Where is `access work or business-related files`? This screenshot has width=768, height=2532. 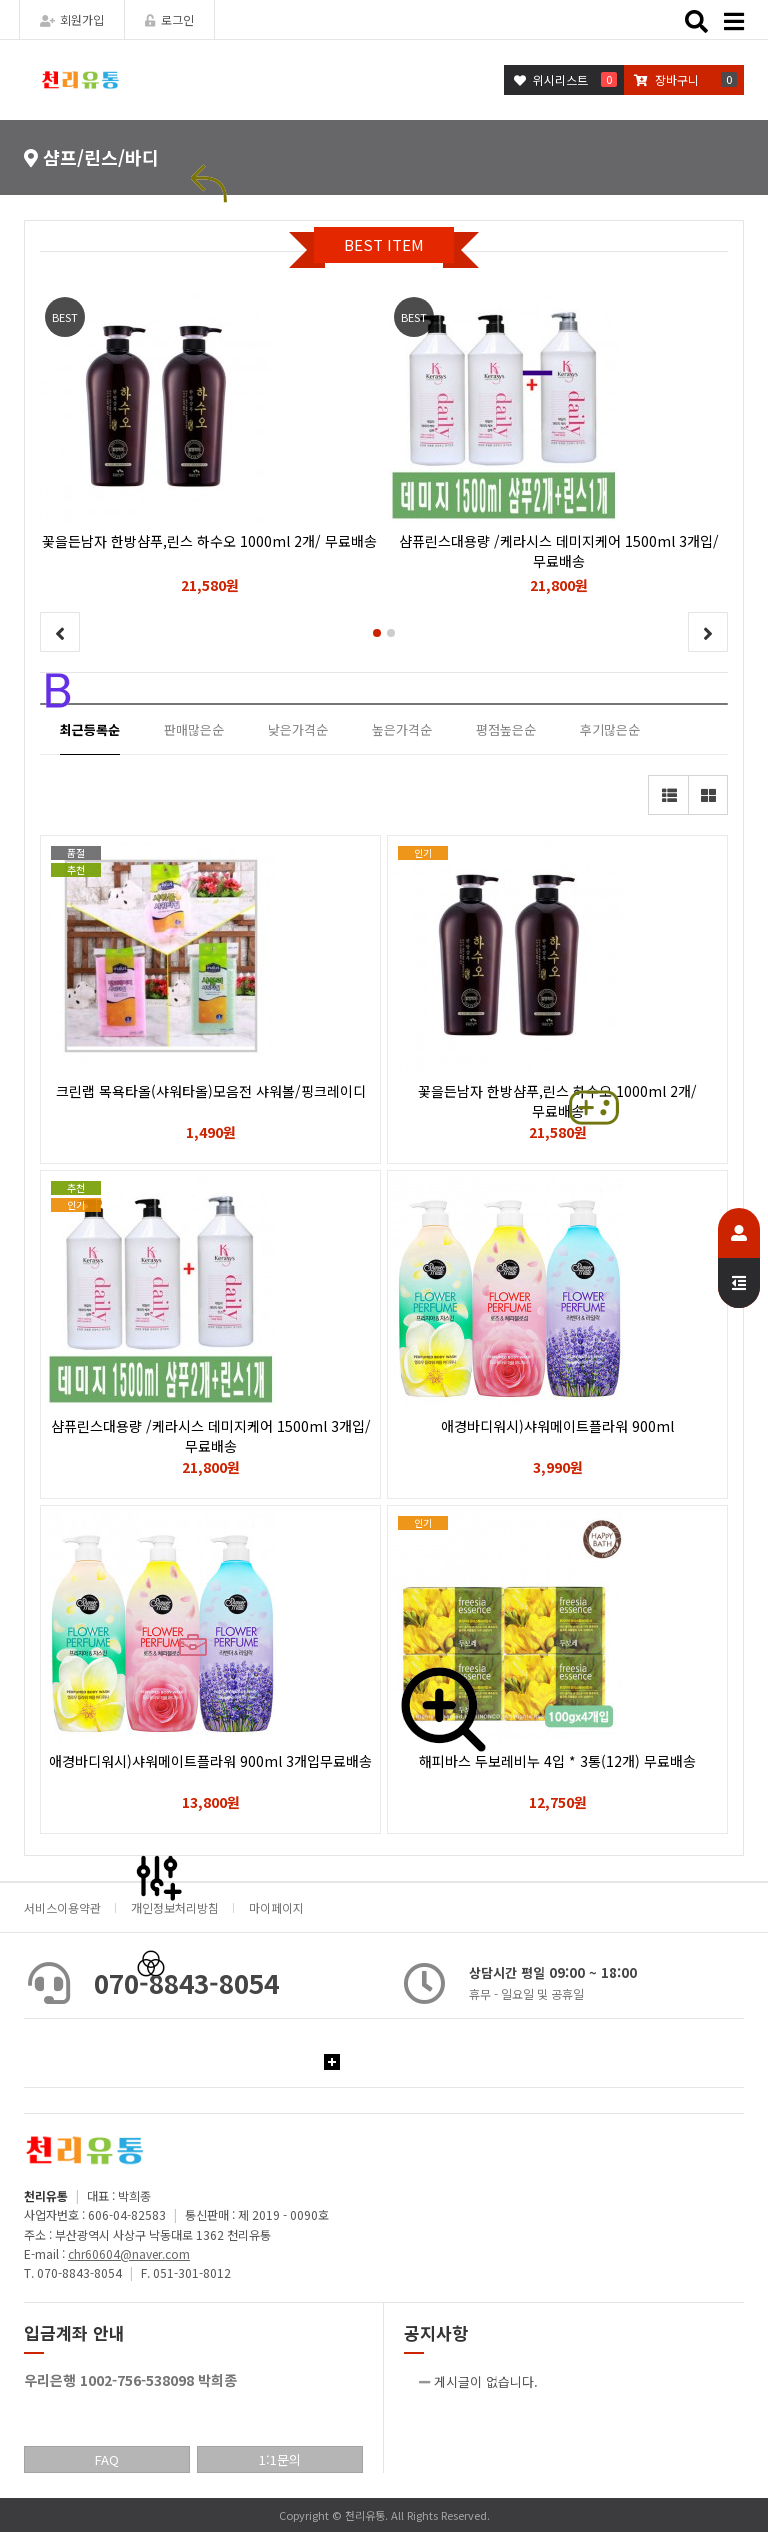 access work or business-related files is located at coordinates (193, 1646).